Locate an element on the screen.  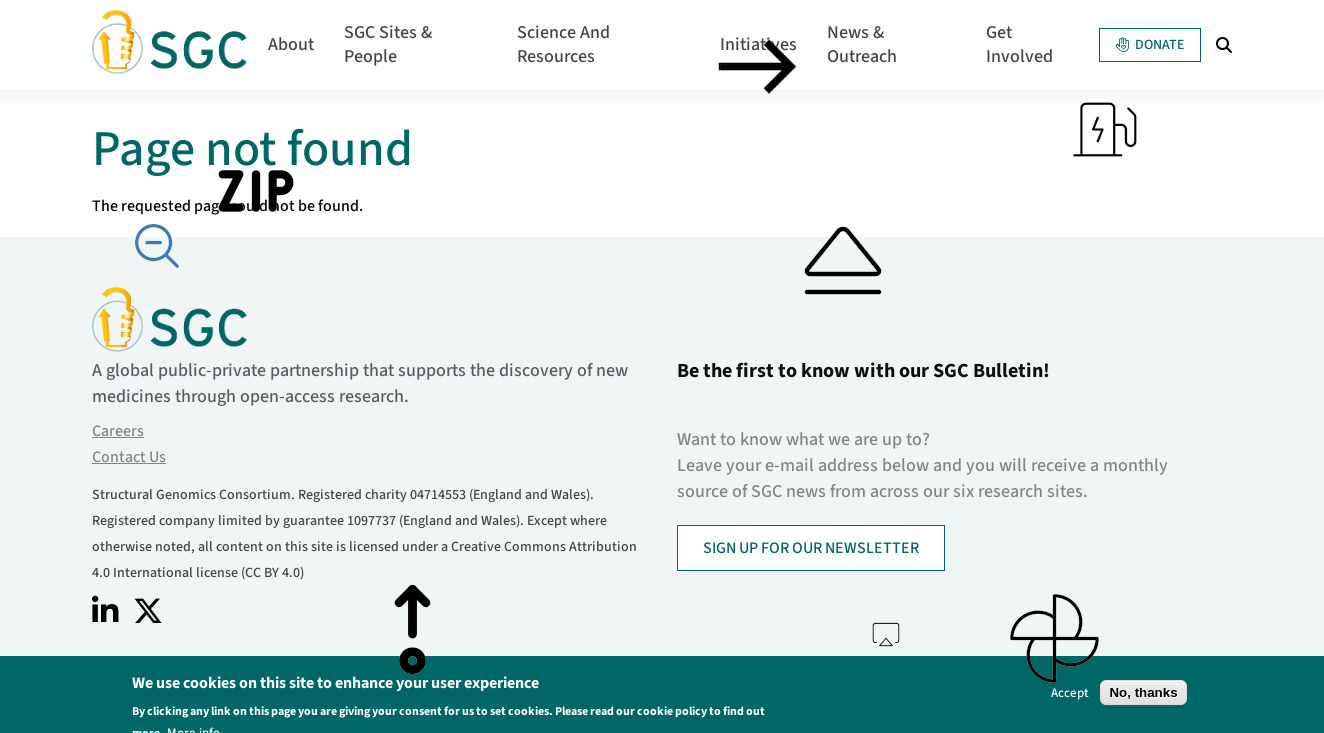
eject media or disc is located at coordinates (843, 265).